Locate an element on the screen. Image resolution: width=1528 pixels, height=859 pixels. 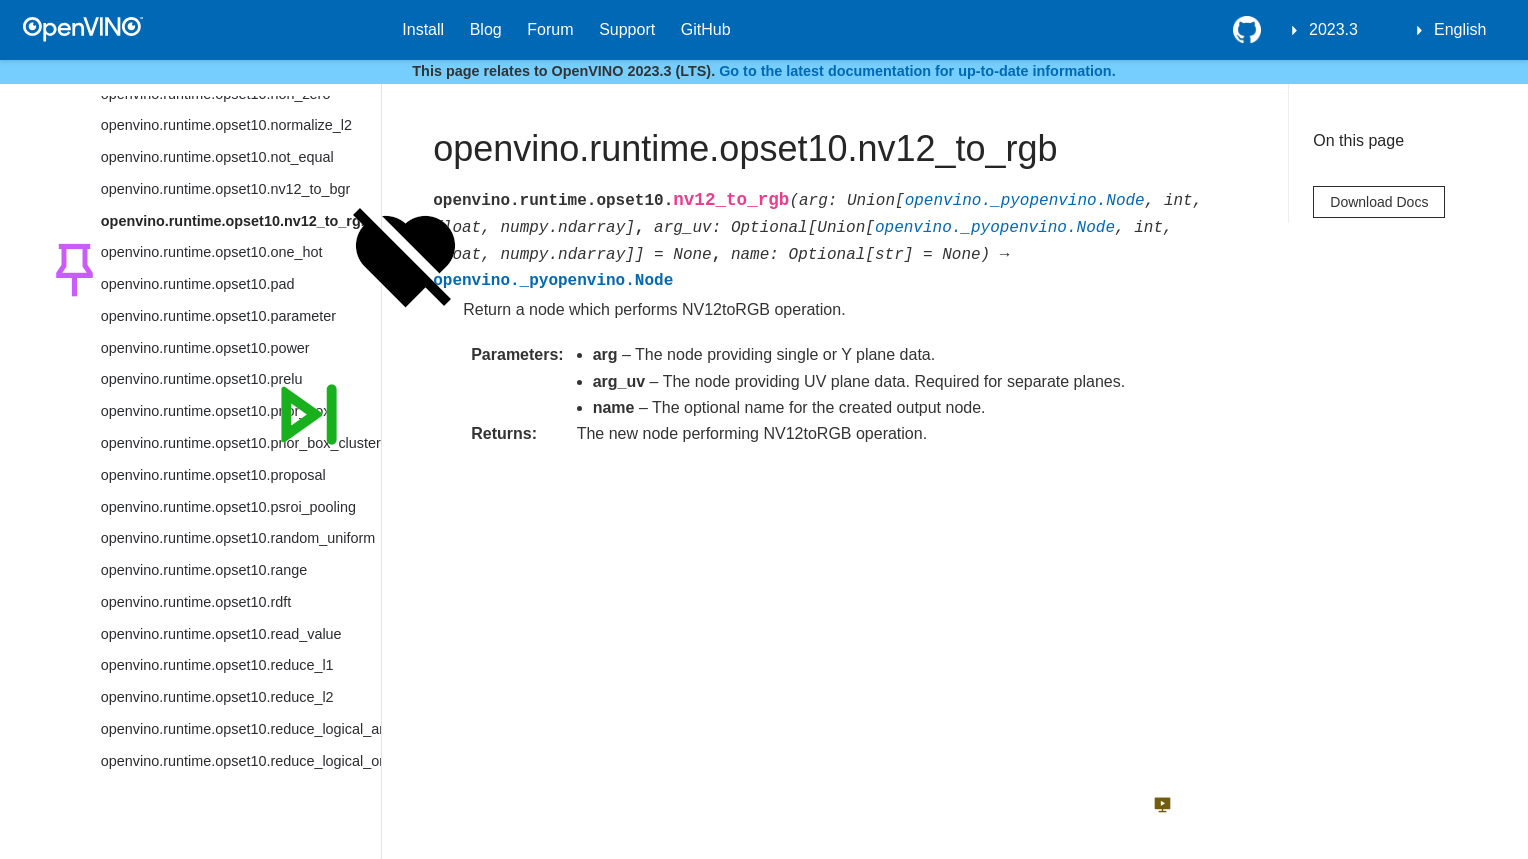
pin an item to keep it visible is located at coordinates (74, 267).